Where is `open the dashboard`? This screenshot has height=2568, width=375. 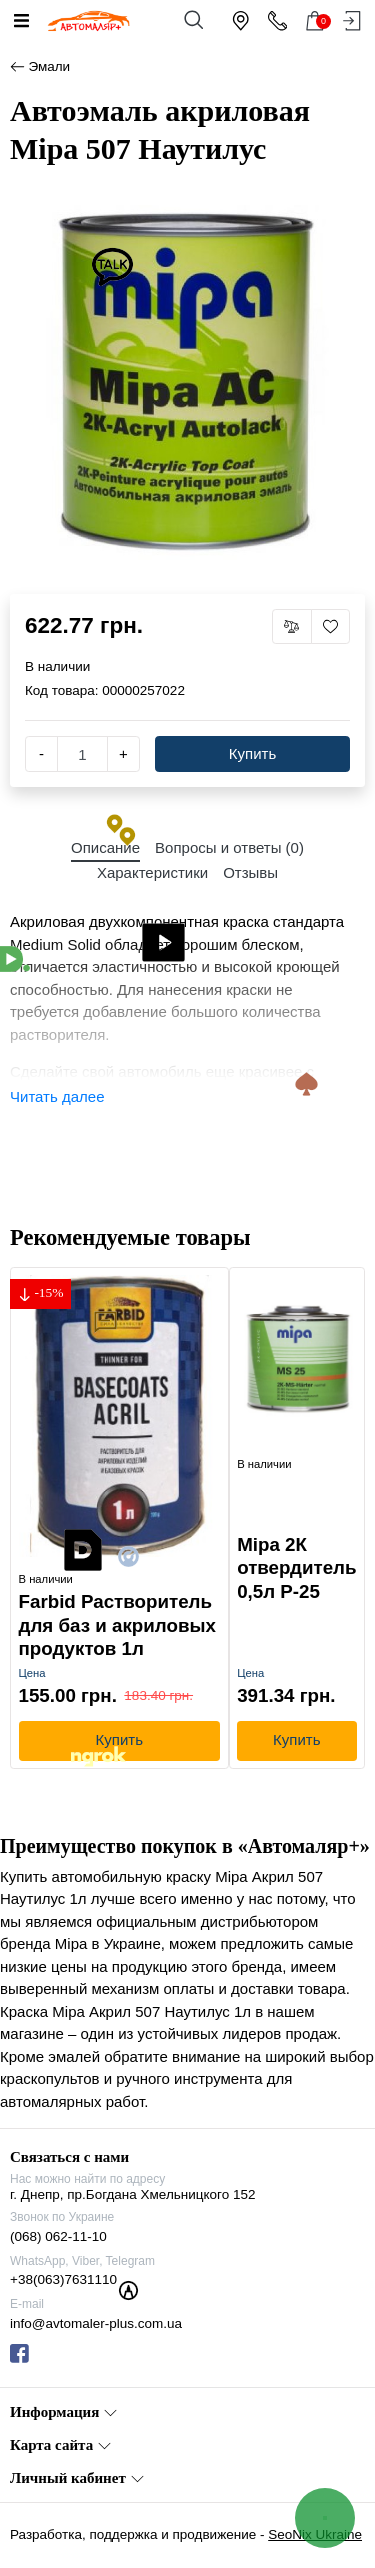
open the dashboard is located at coordinates (128, 1556).